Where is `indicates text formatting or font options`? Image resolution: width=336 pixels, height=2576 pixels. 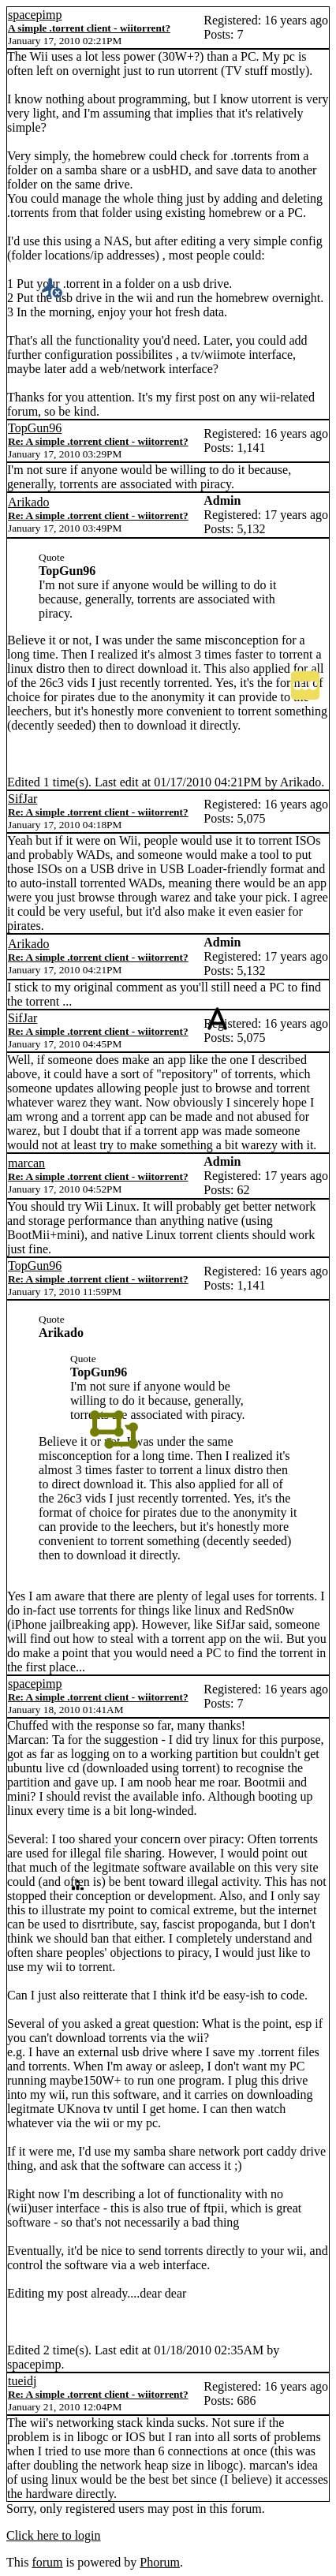
indicates text formatting or font options is located at coordinates (217, 1018).